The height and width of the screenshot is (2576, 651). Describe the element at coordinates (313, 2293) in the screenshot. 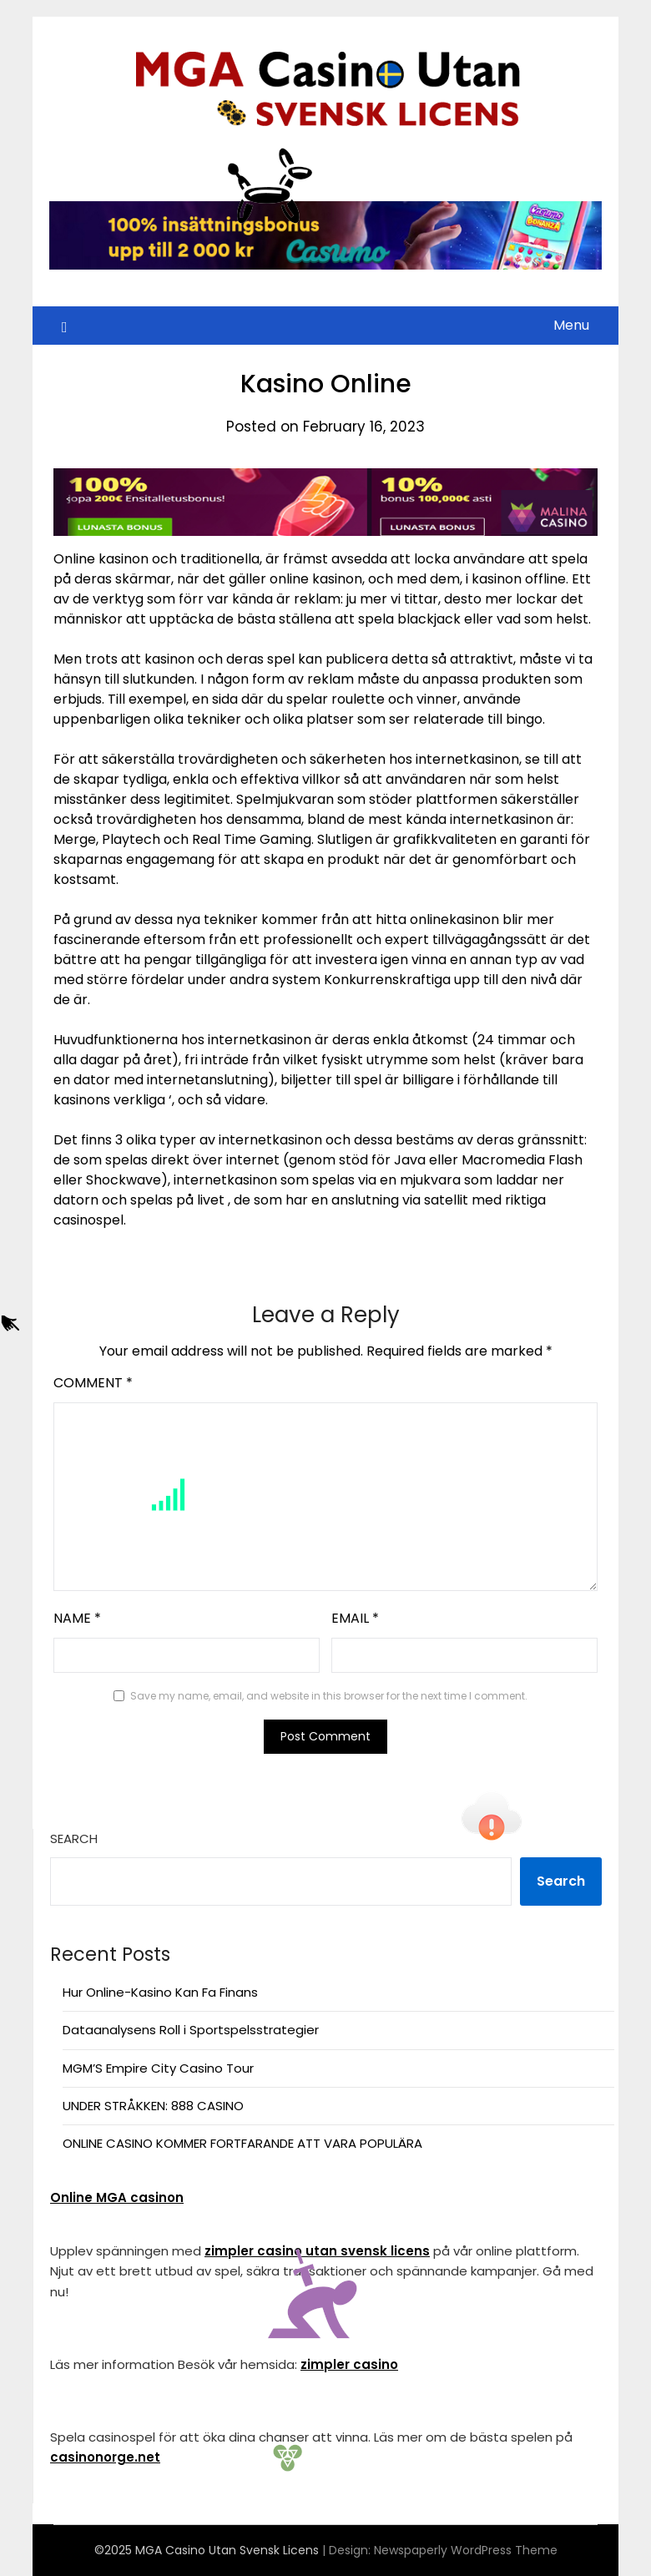

I see `indicates a backstab or stealth attack ability` at that location.